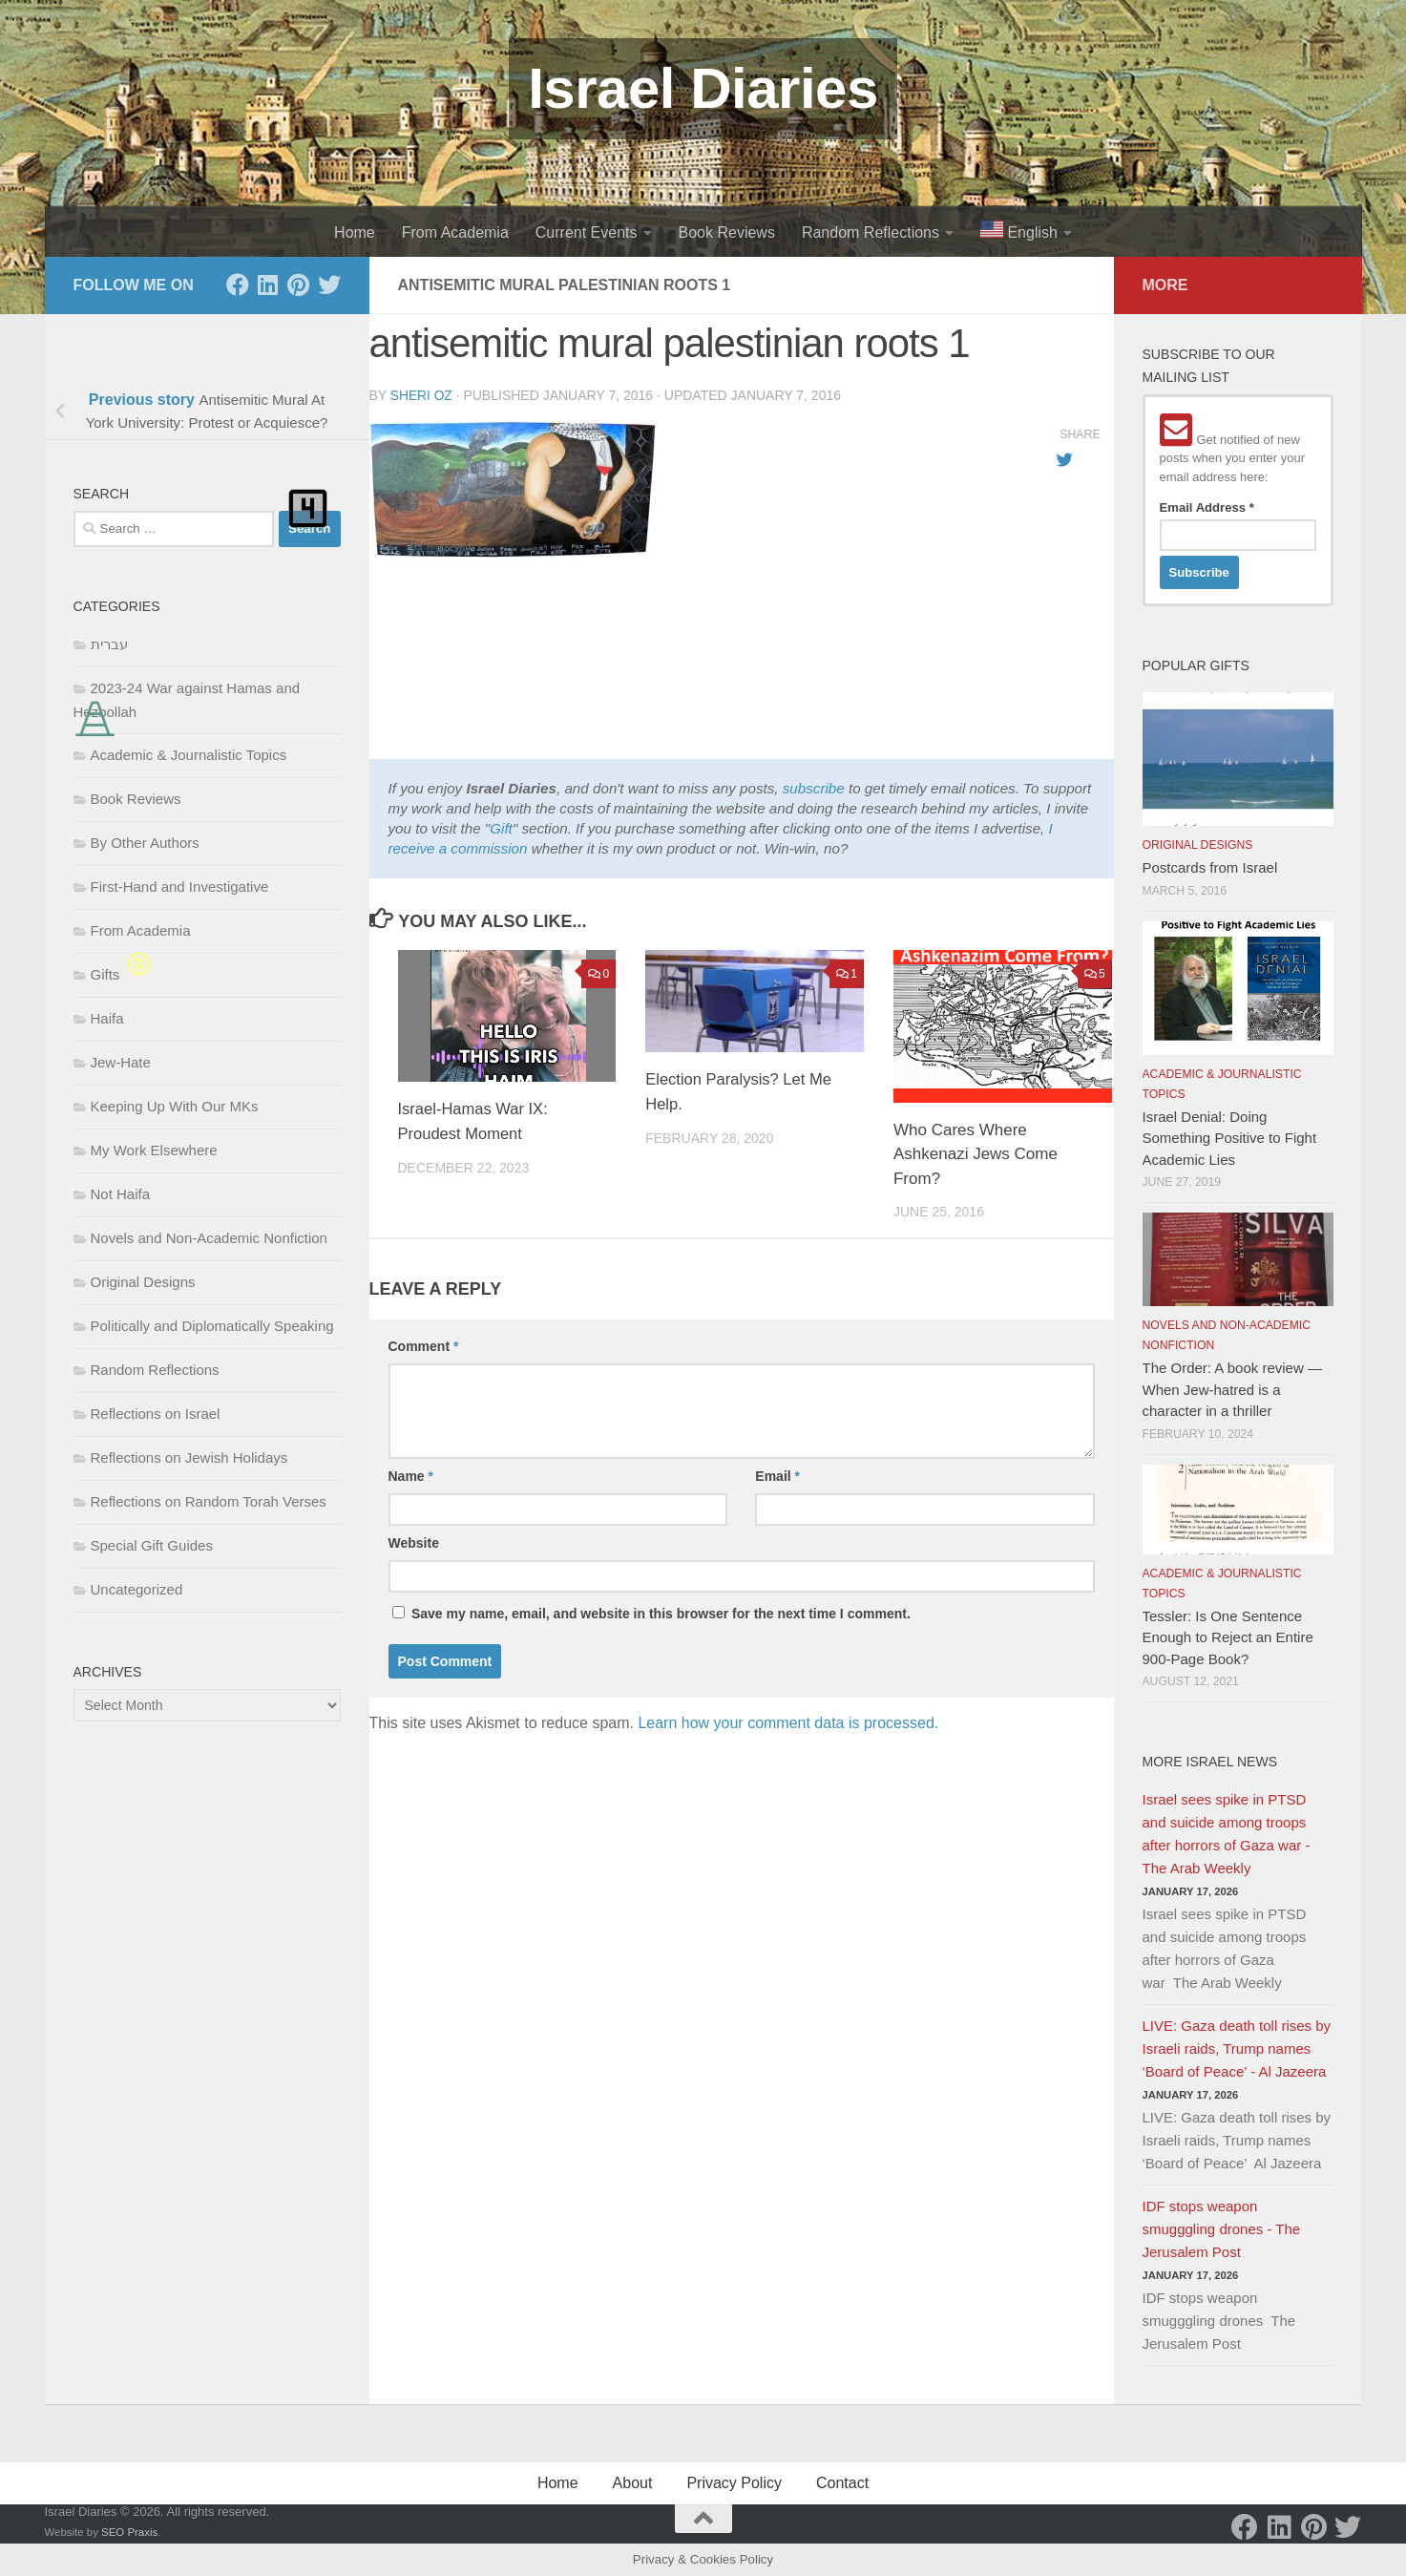 Image resolution: width=1406 pixels, height=2576 pixels. Describe the element at coordinates (138, 963) in the screenshot. I see `scroll to top of page` at that location.